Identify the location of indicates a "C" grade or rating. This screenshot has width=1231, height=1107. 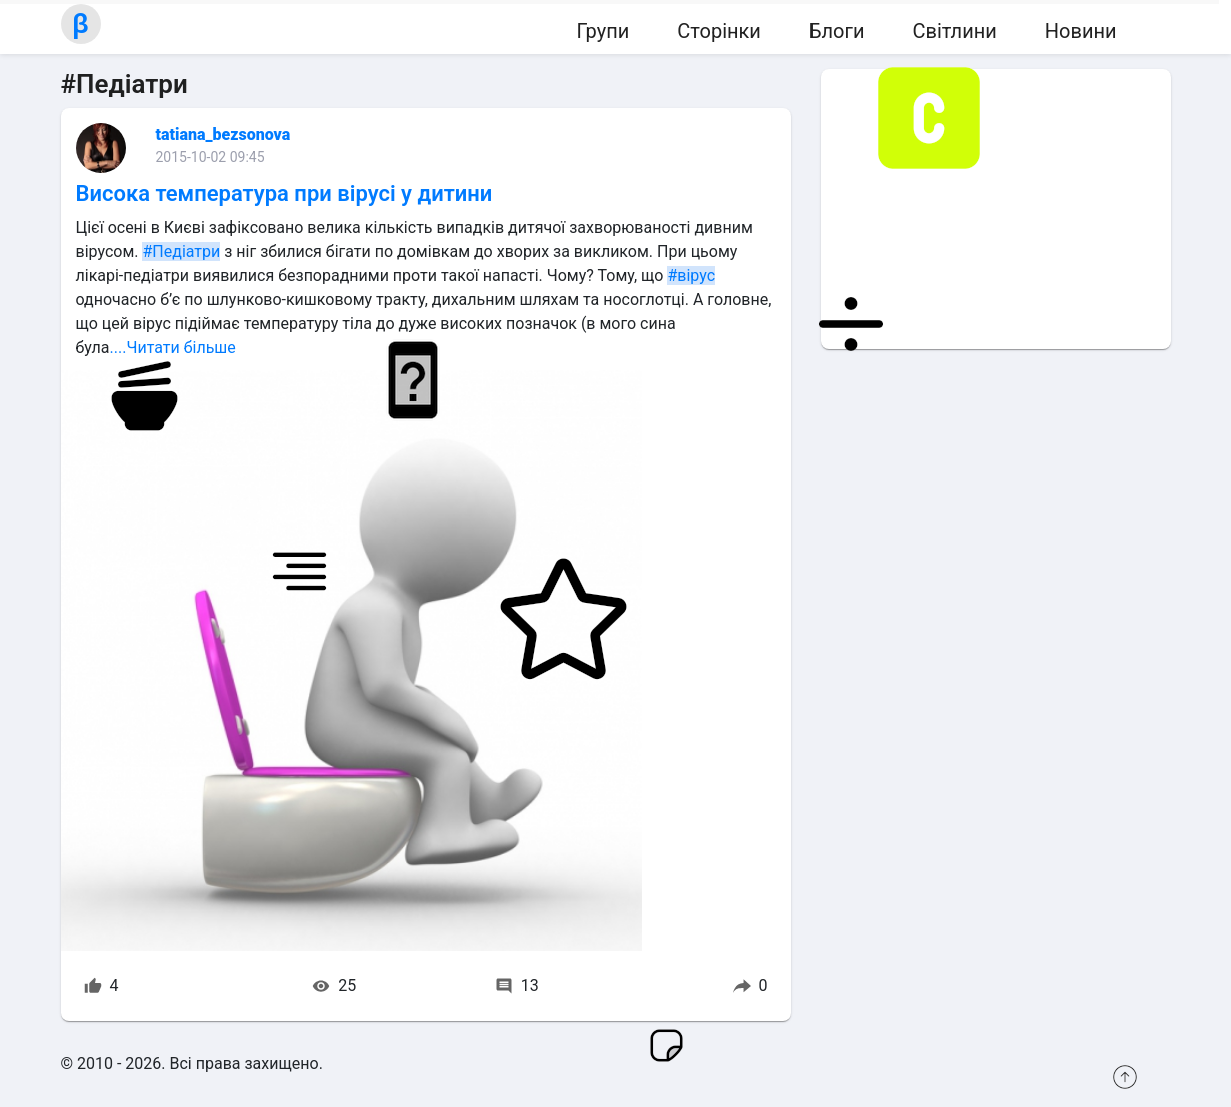
(929, 118).